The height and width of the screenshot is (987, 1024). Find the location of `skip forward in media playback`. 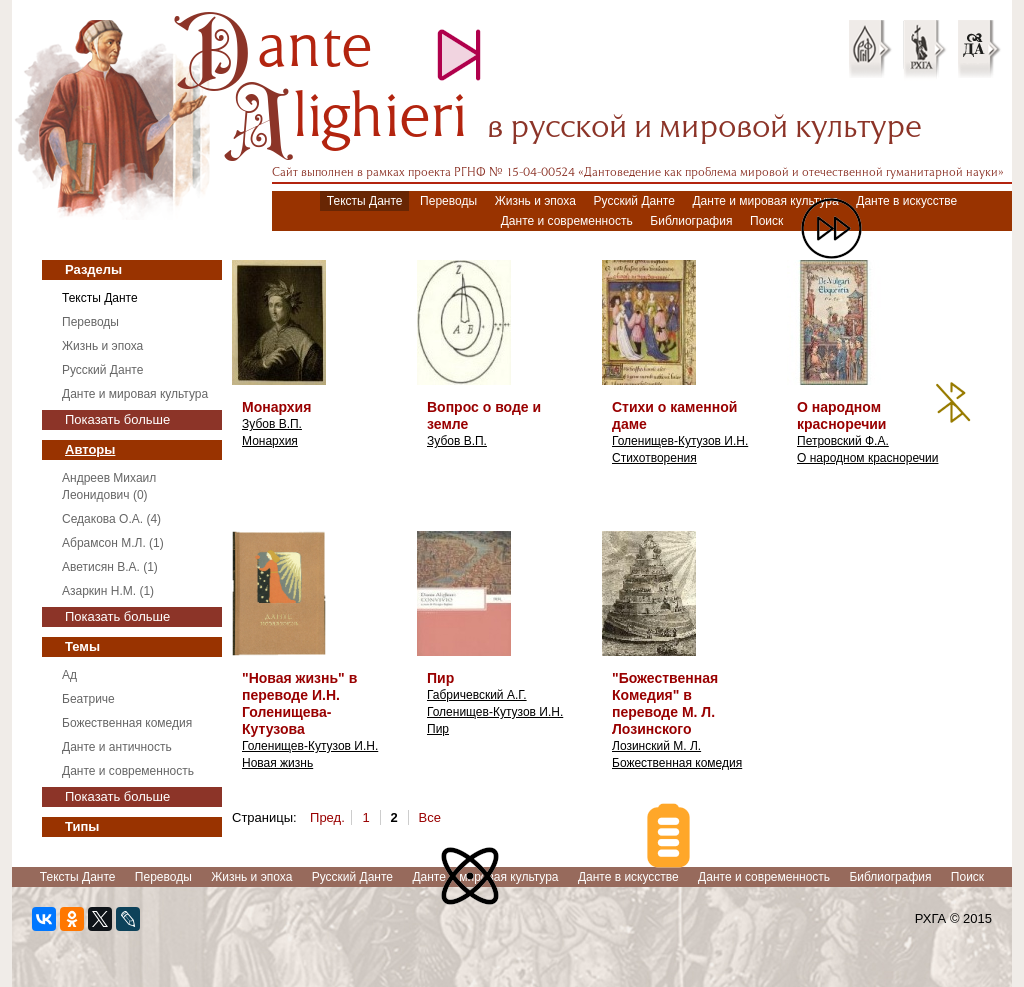

skip forward in media playback is located at coordinates (831, 228).